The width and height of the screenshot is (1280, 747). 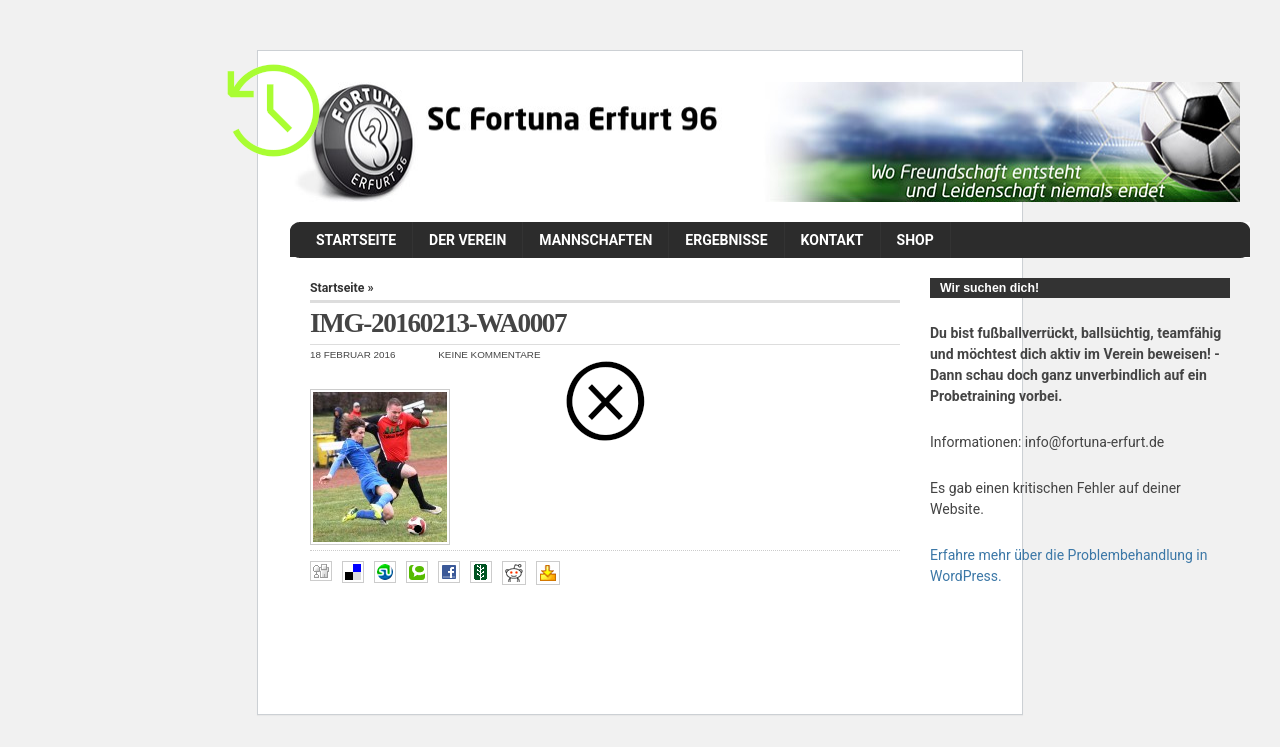 I want to click on indicates an error or failed action, so click(x=606, y=401).